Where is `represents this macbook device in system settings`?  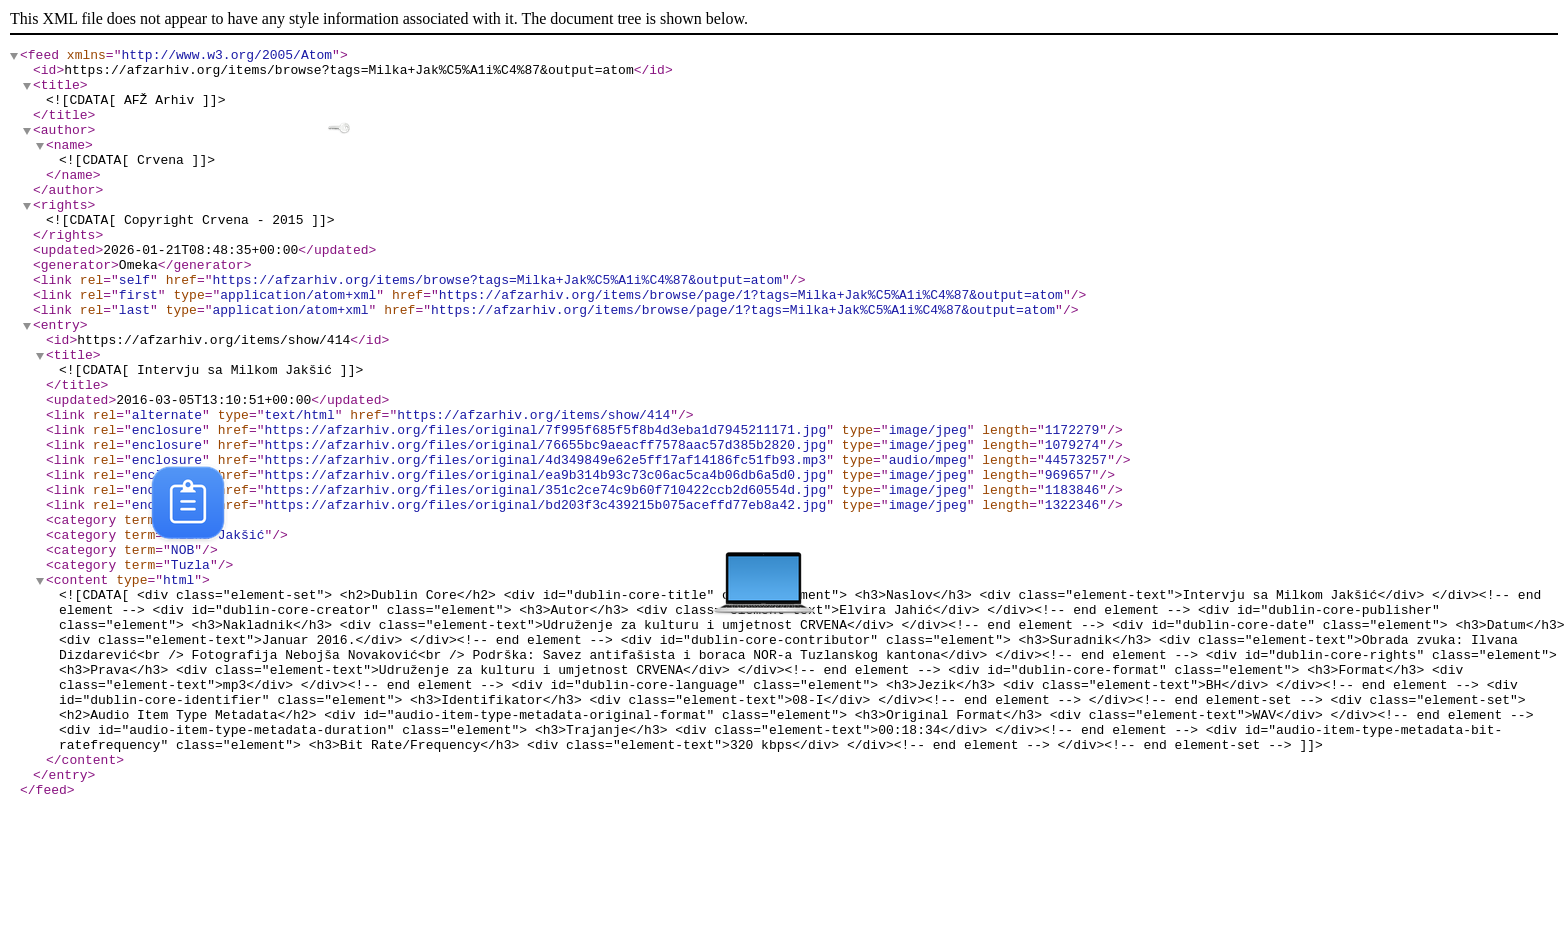
represents this macbook device in system settings is located at coordinates (763, 573).